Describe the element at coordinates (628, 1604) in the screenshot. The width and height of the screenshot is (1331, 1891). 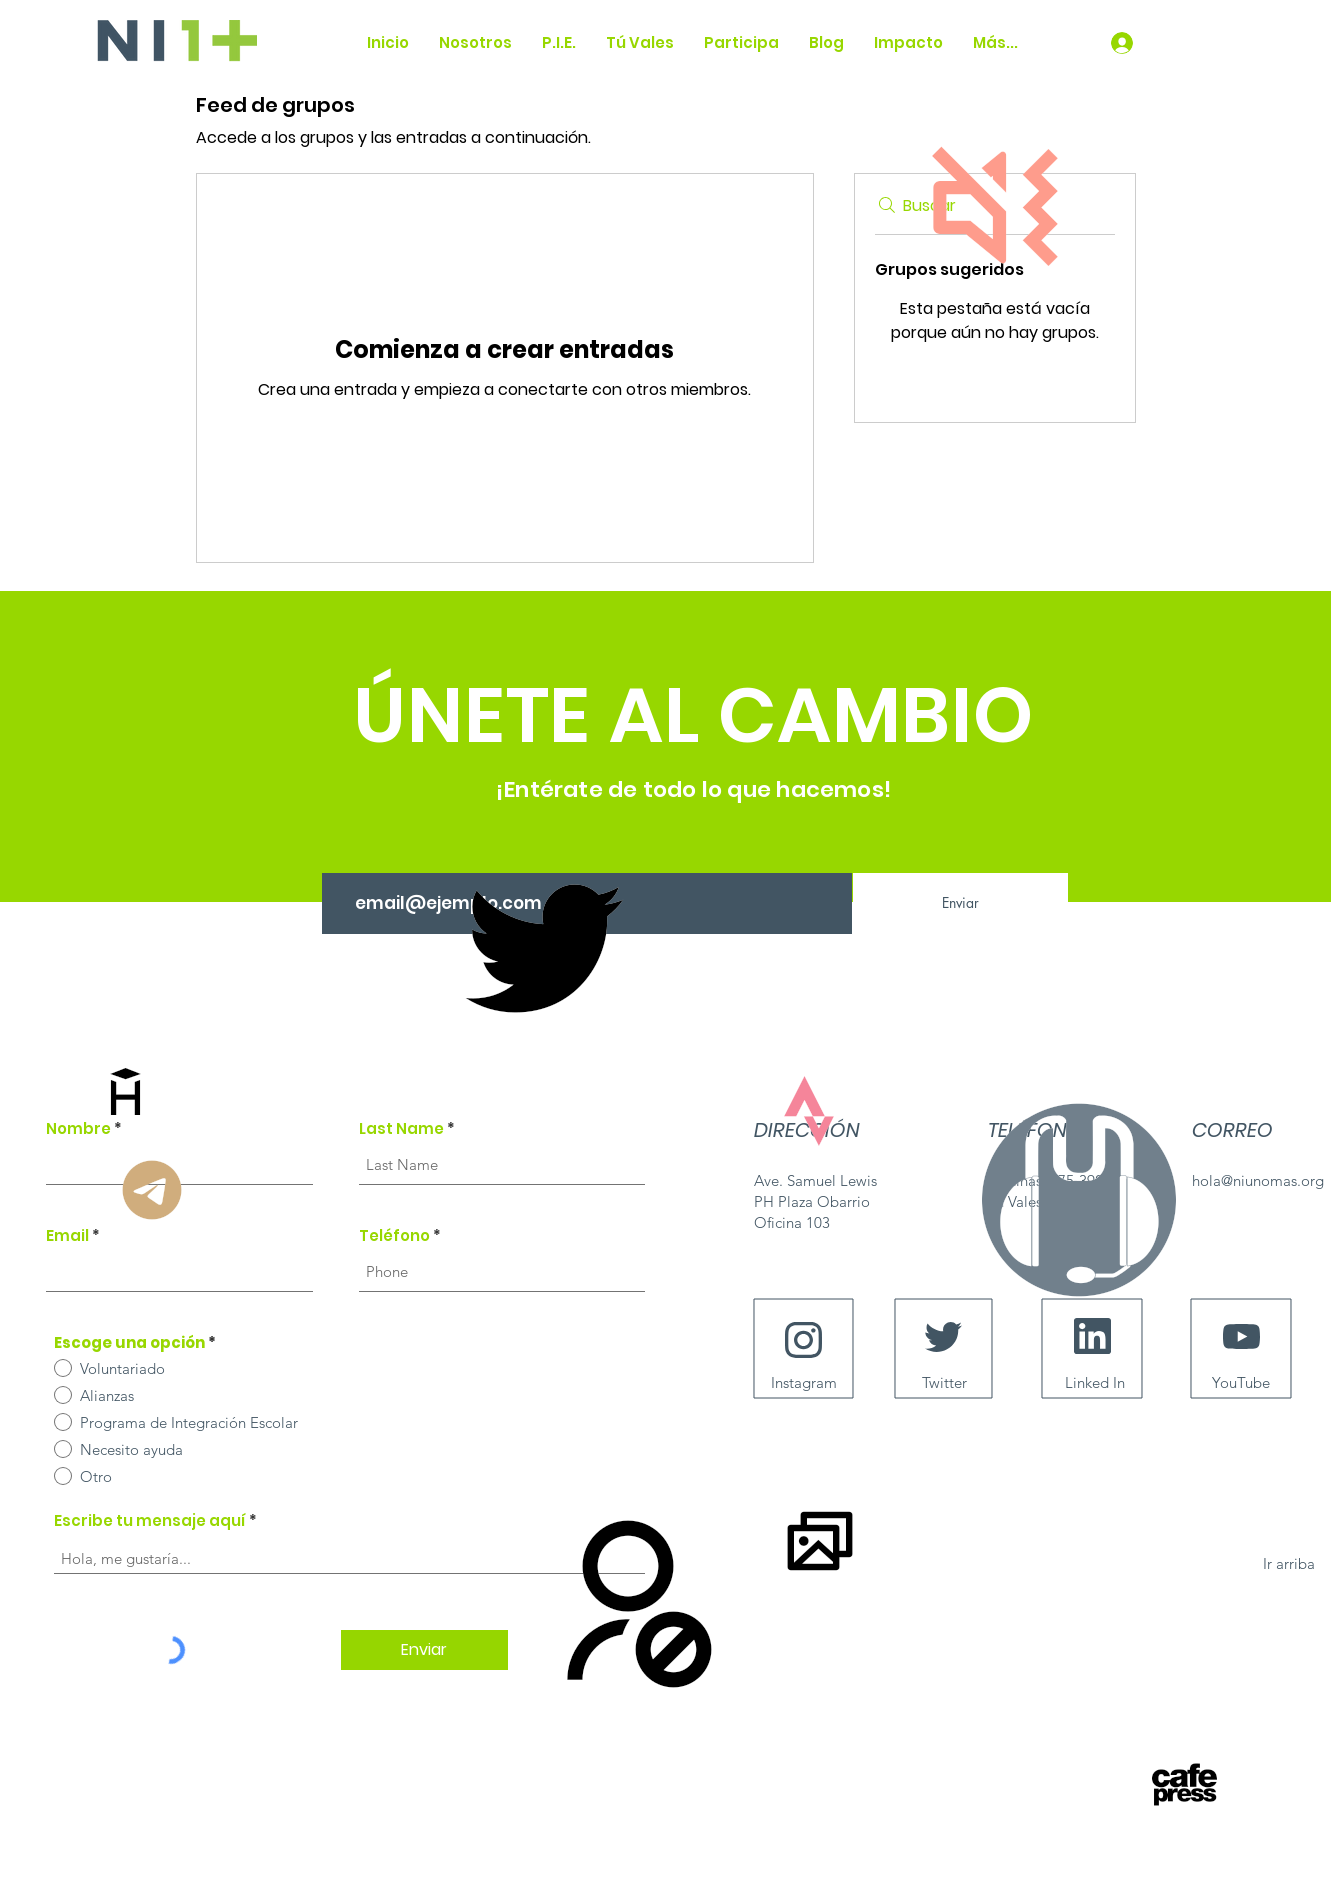
I see `block or ban a user` at that location.